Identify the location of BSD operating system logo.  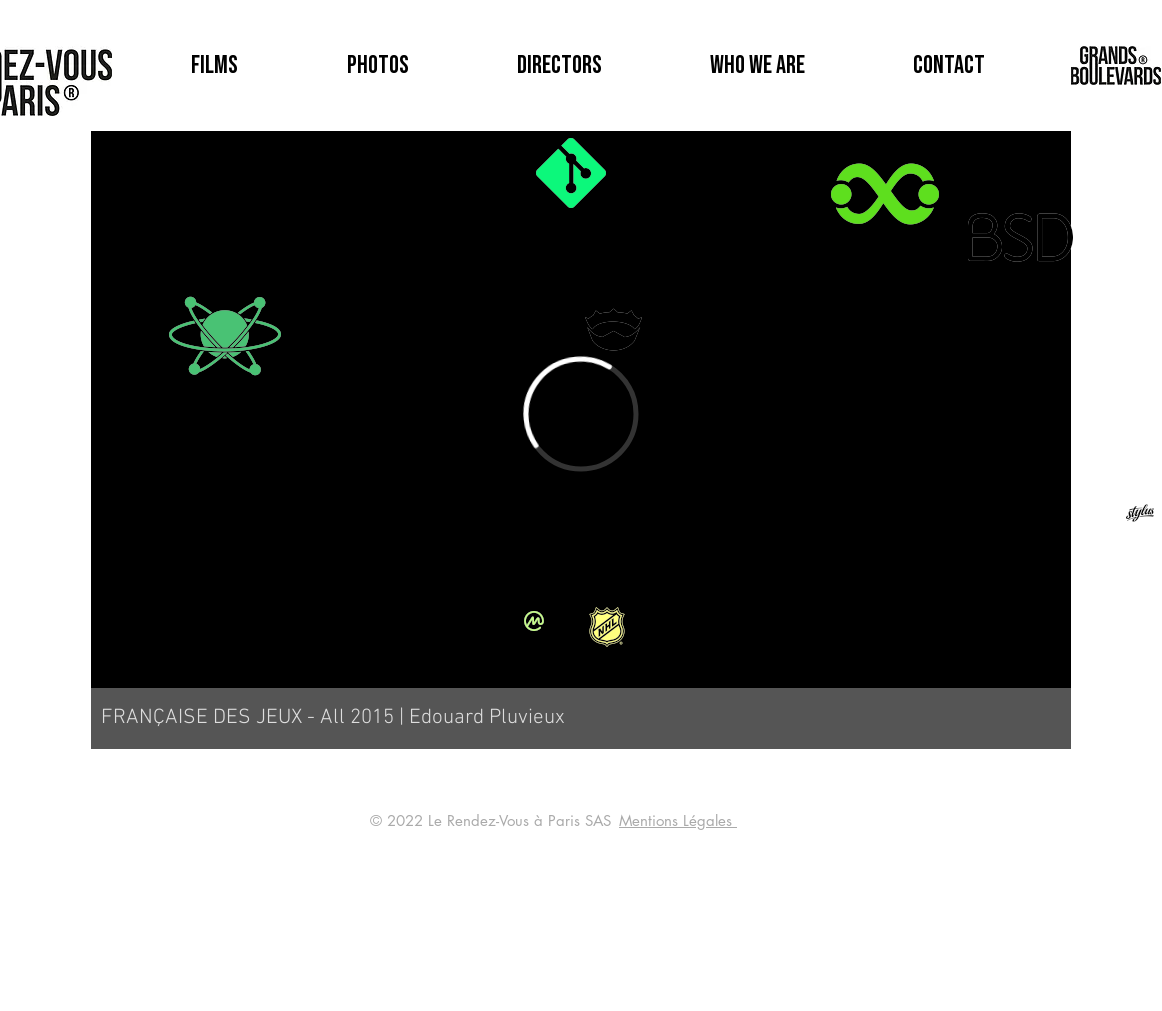
(1020, 237).